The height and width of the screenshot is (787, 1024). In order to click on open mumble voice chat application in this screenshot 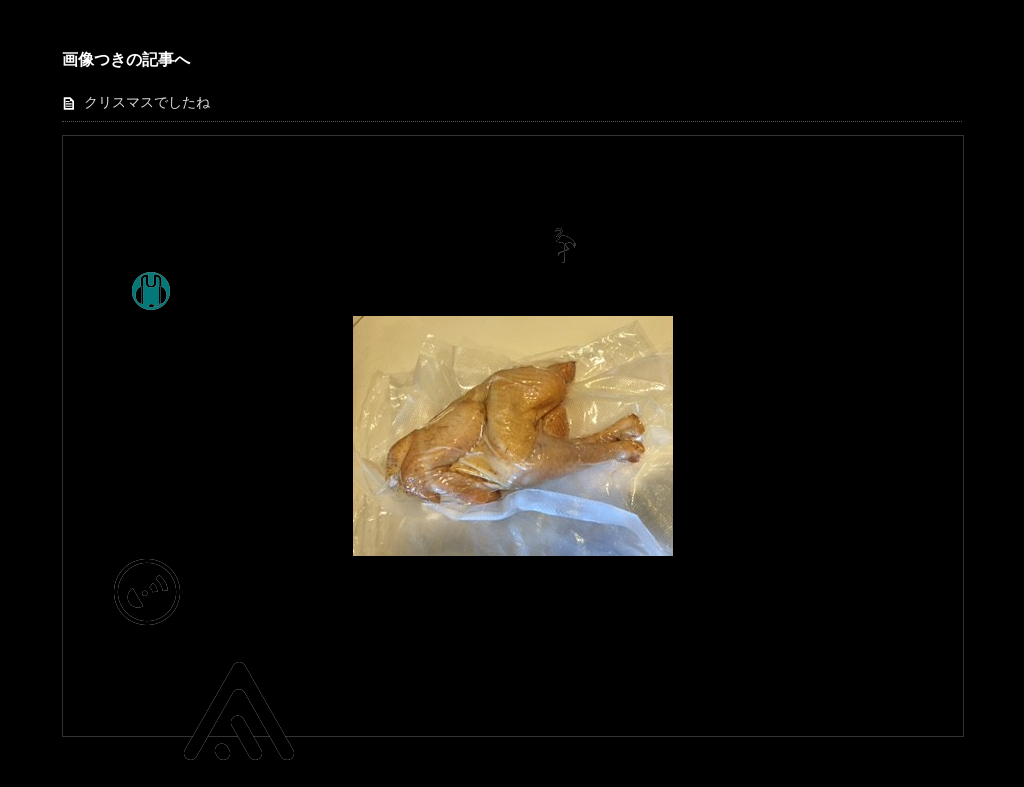, I will do `click(151, 291)`.